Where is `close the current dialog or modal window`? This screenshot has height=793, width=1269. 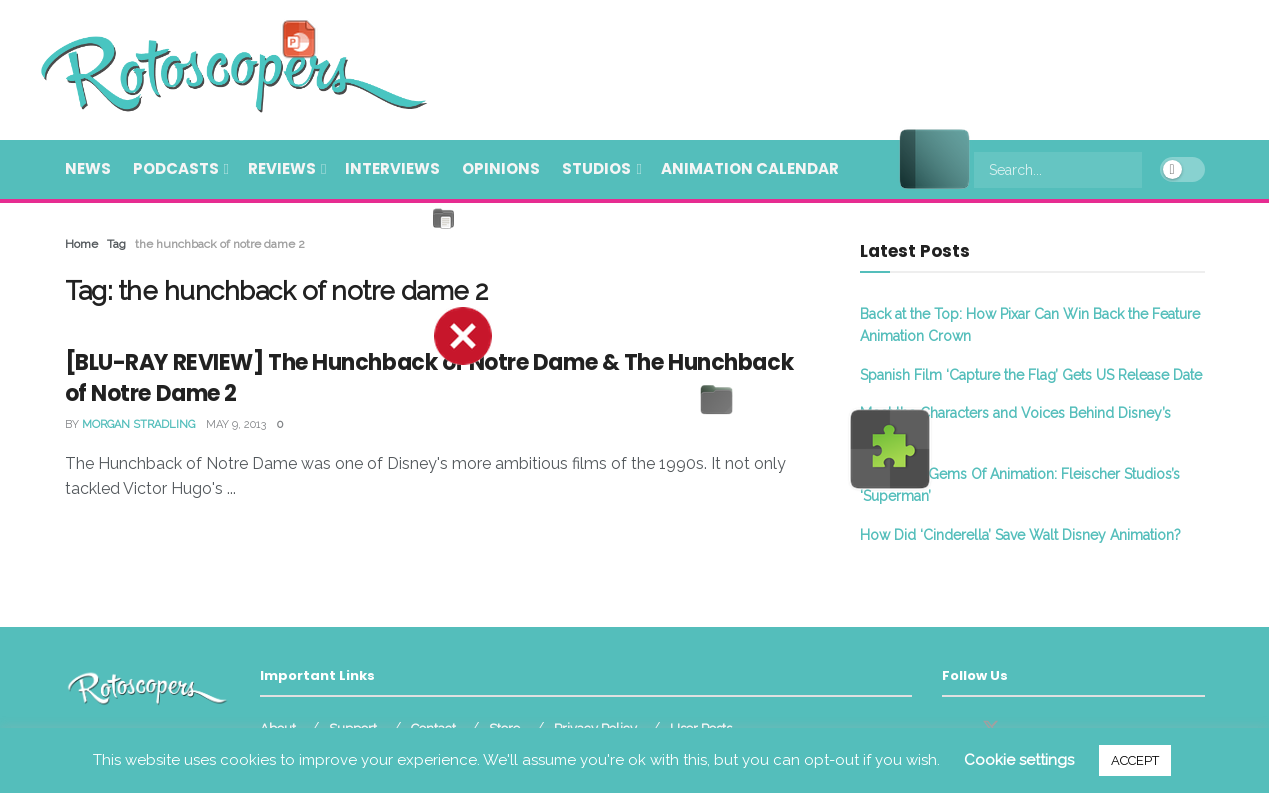
close the current dialog or modal window is located at coordinates (463, 336).